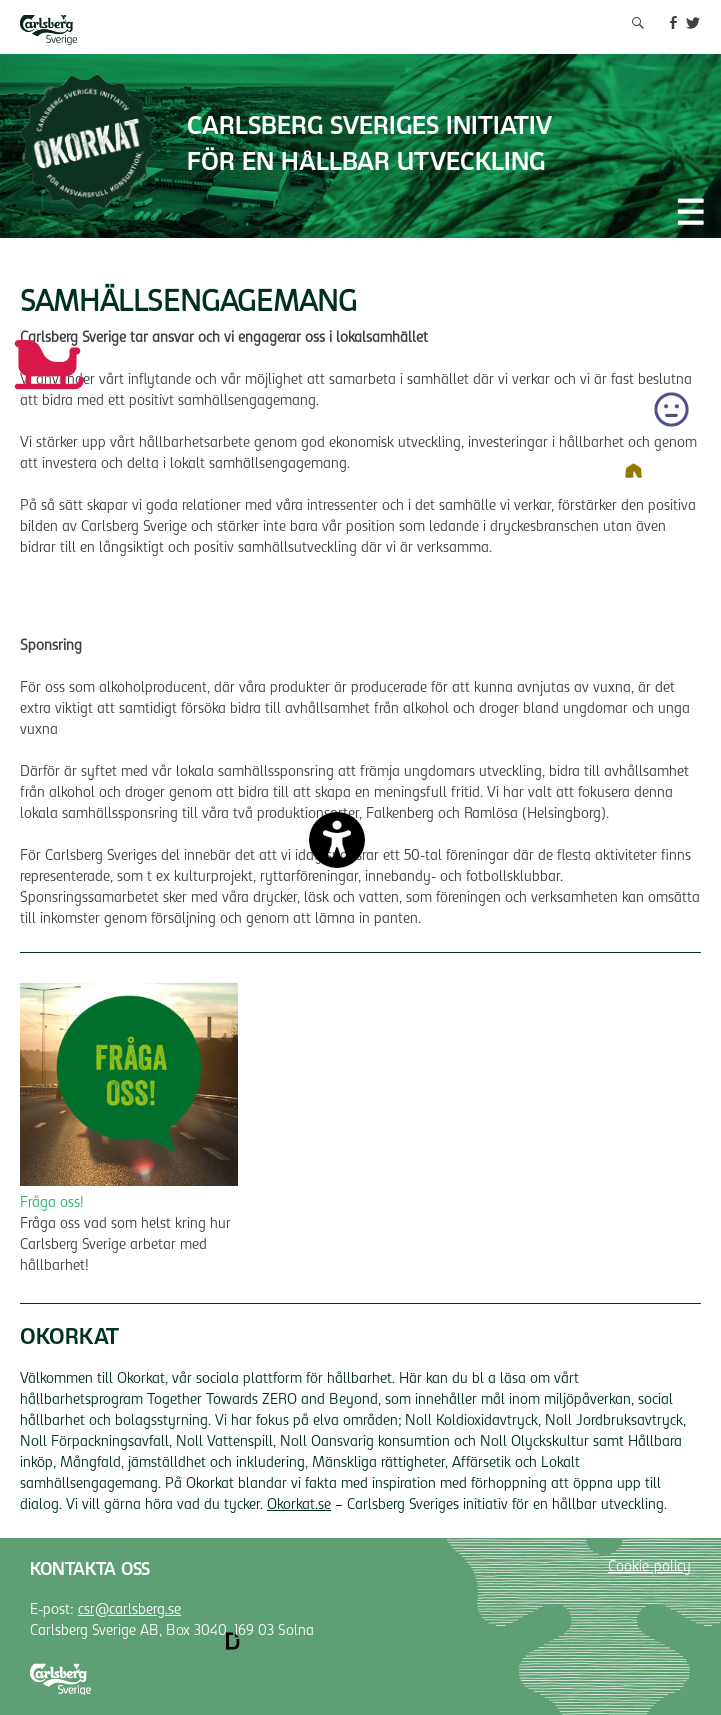  Describe the element at coordinates (337, 840) in the screenshot. I see `access accessibility settings` at that location.